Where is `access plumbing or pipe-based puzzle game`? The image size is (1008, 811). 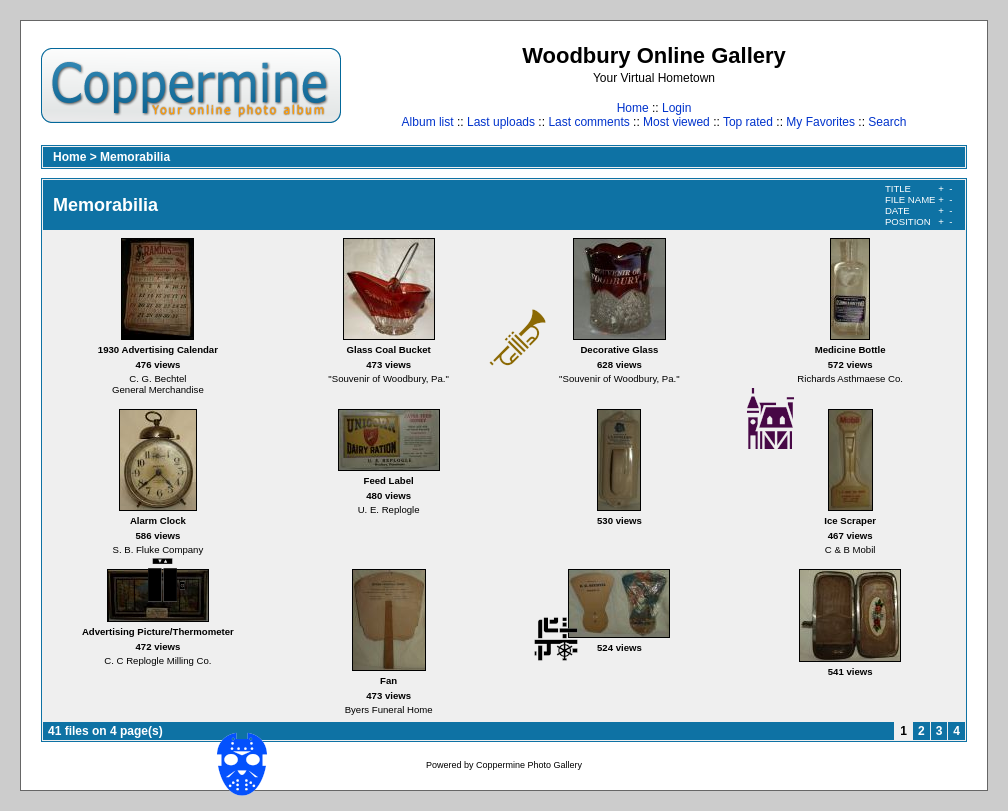
access plumbing or pipe-based puzzle game is located at coordinates (556, 639).